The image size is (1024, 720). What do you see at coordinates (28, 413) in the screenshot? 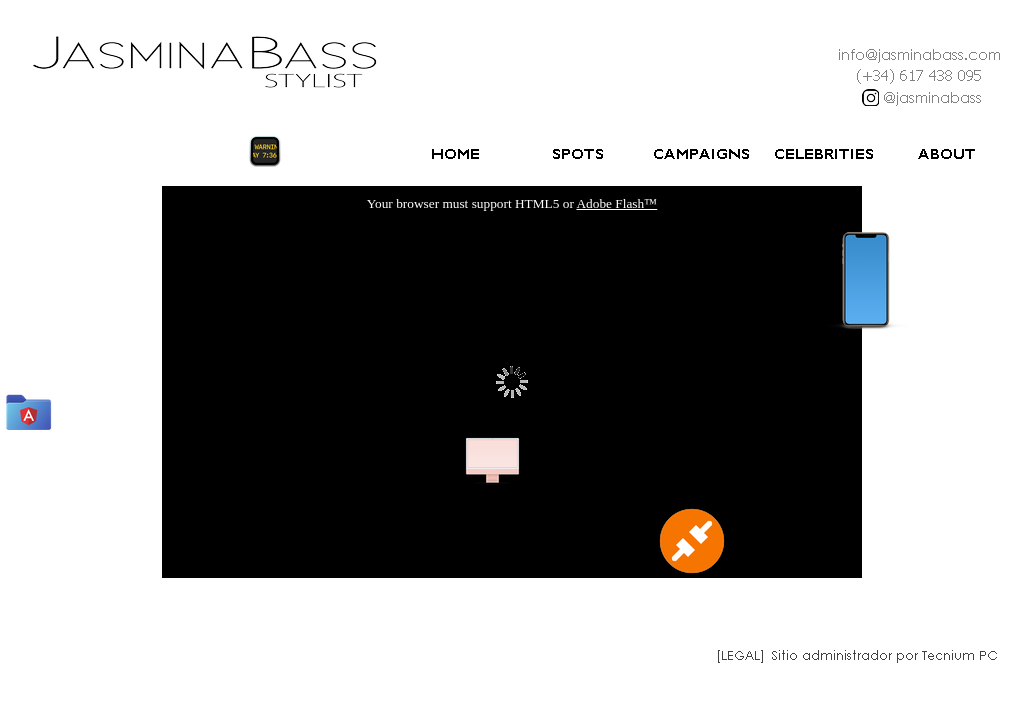
I see `open folder containing Angular project files` at bounding box center [28, 413].